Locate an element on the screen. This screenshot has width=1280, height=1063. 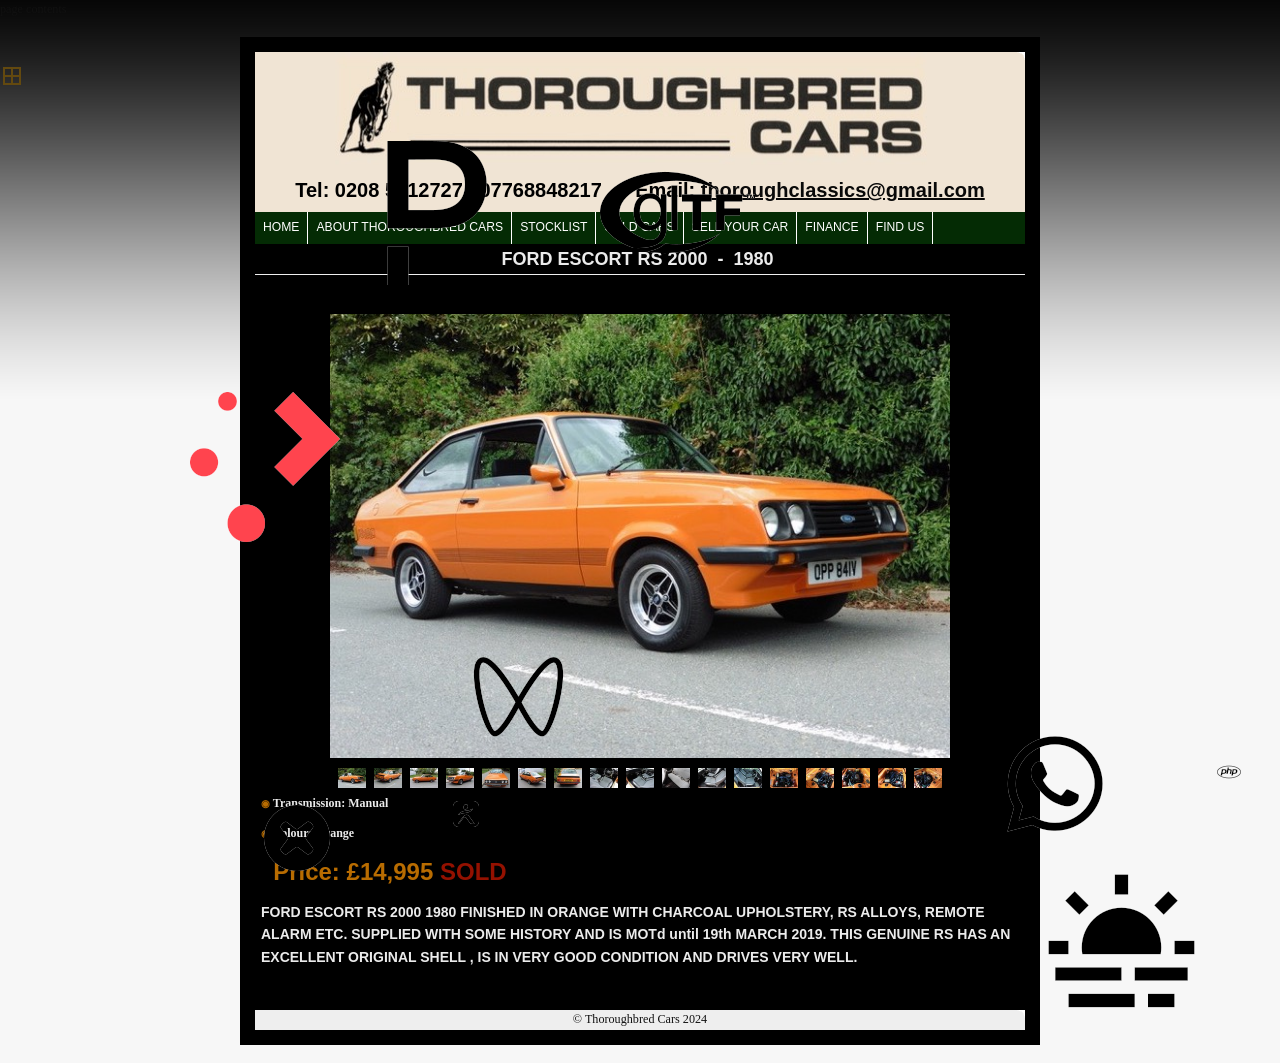
sign in with Microsoft account is located at coordinates (12, 76).